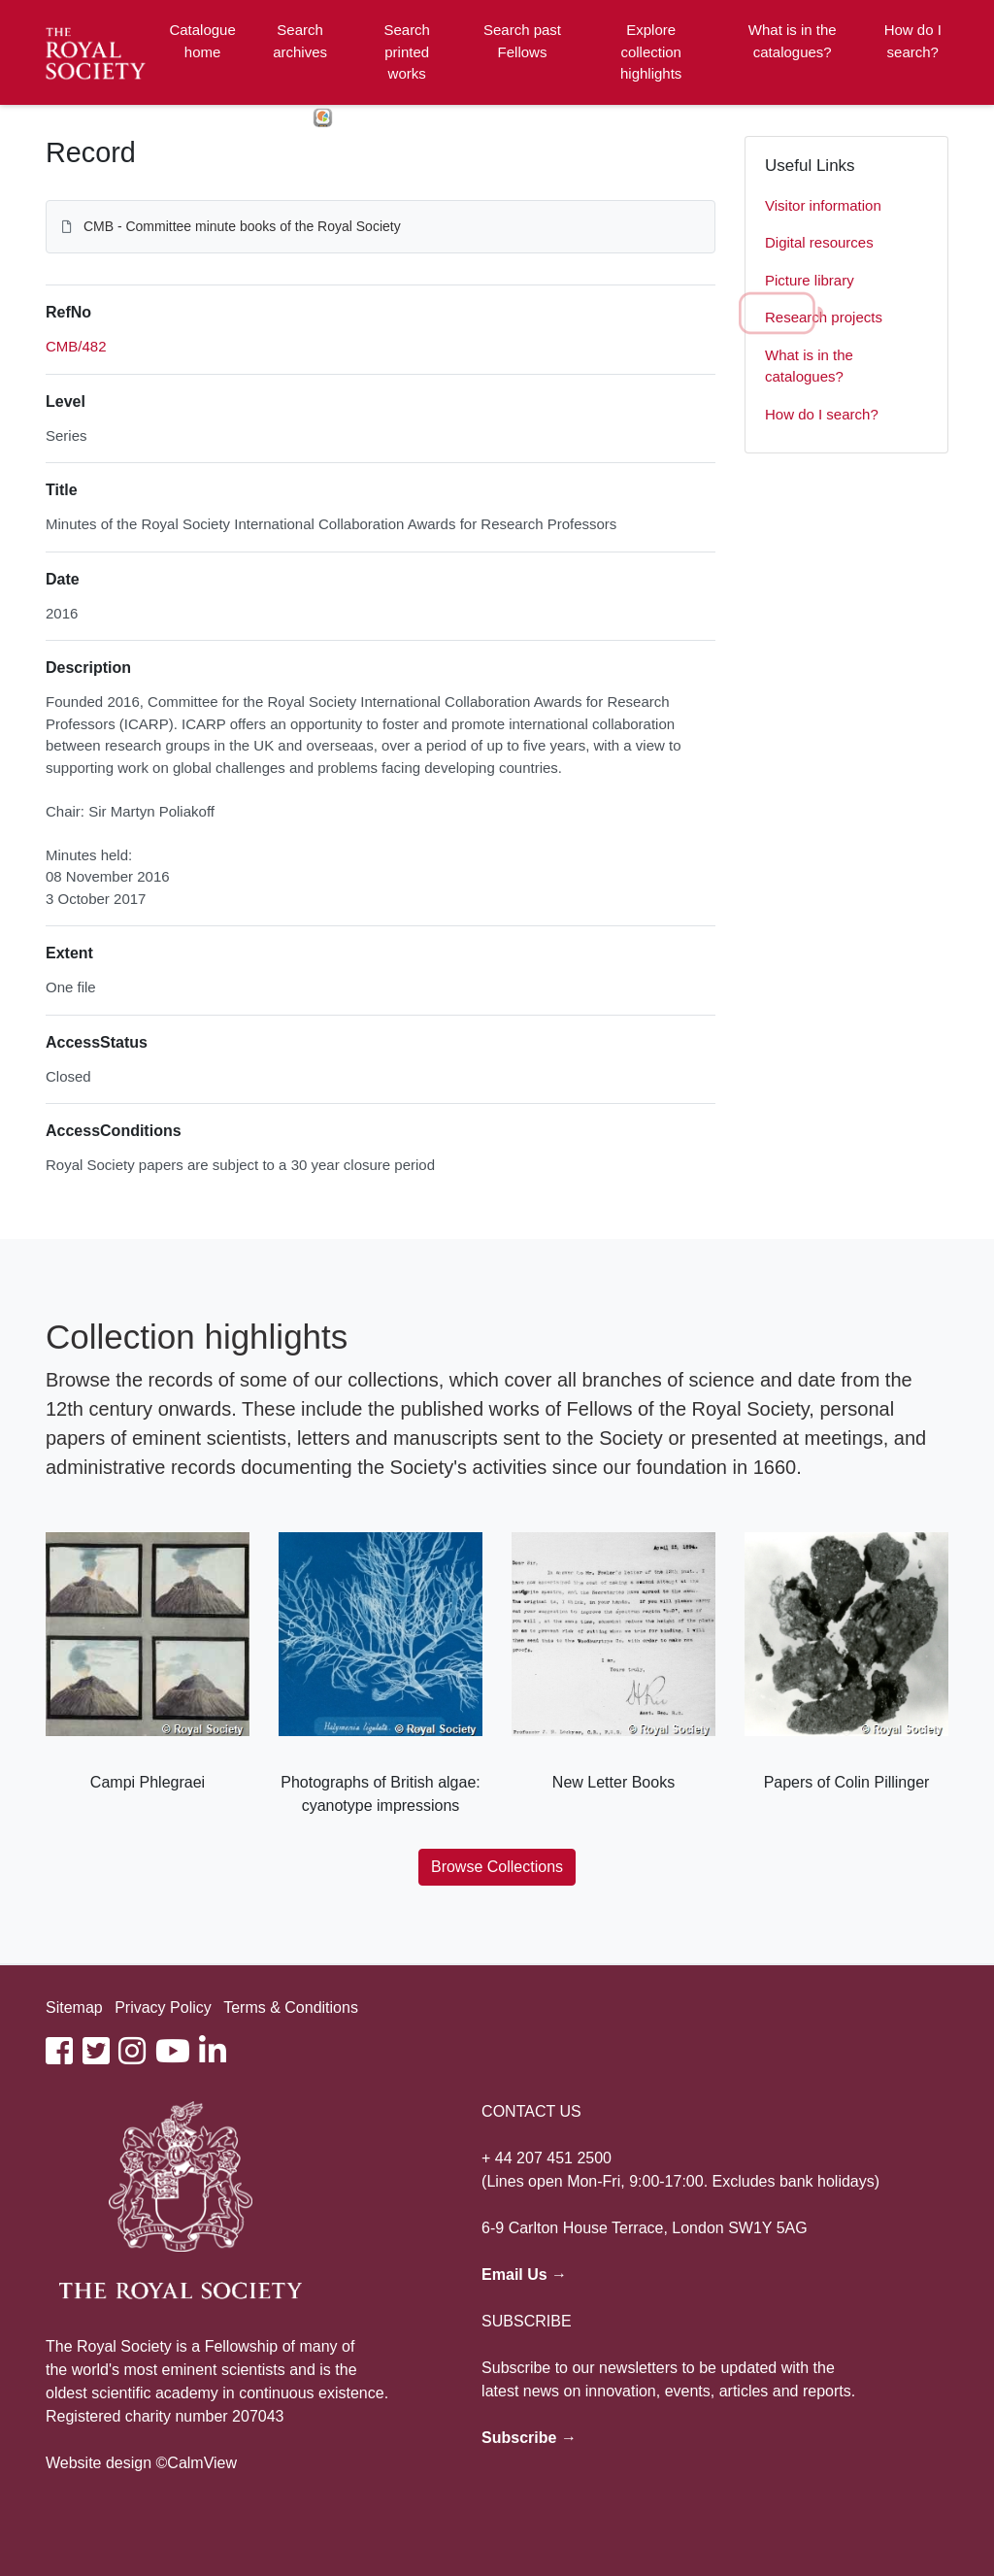 The image size is (994, 2576). Describe the element at coordinates (780, 313) in the screenshot. I see `indicates battery is completely empty` at that location.